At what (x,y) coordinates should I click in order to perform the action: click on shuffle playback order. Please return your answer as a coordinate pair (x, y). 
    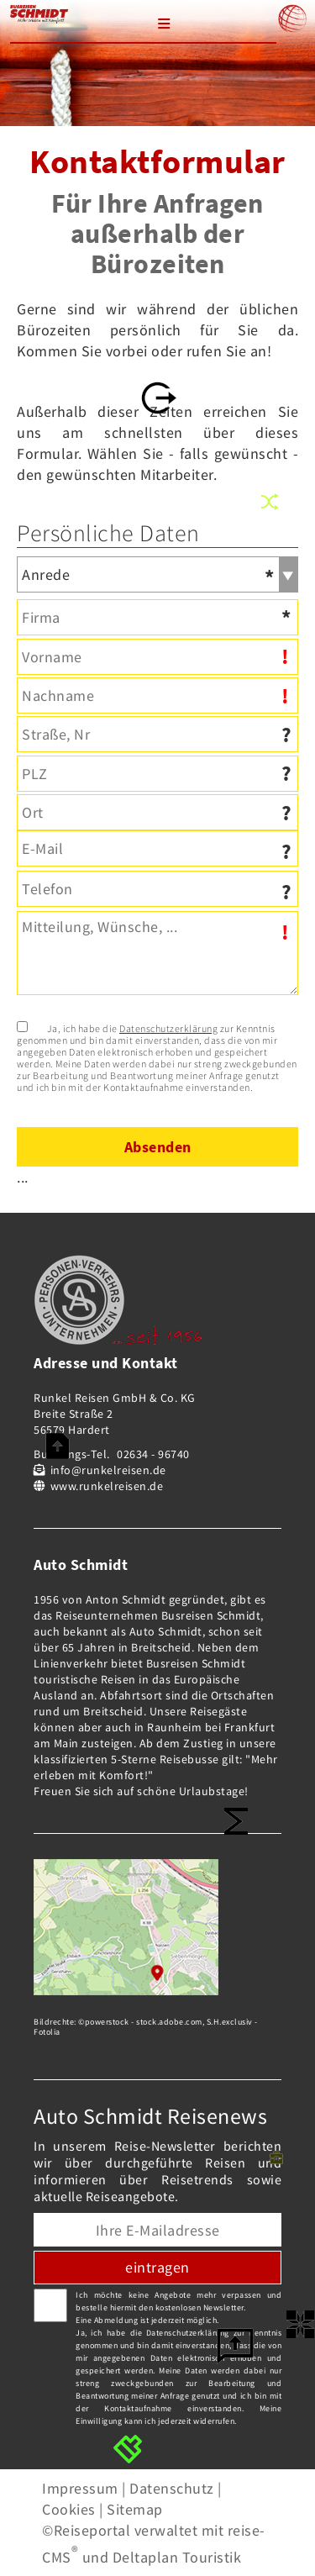
    Looking at the image, I should click on (270, 502).